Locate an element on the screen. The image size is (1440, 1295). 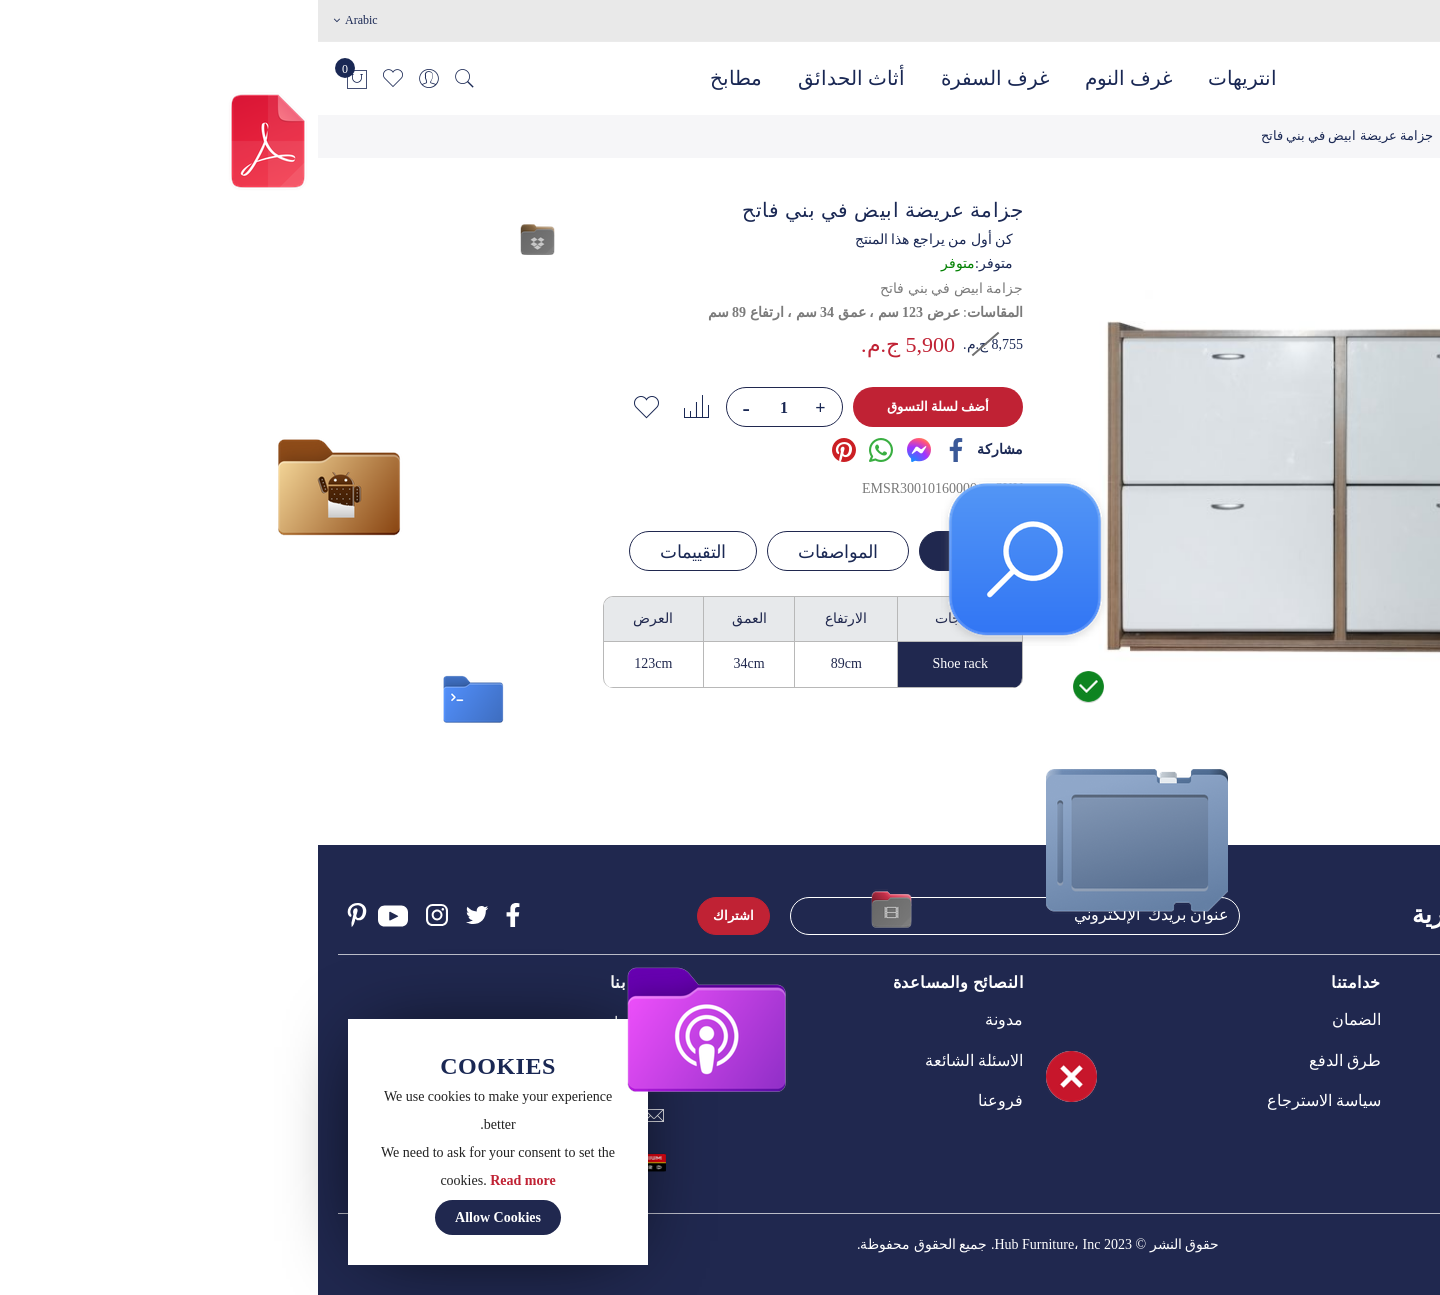
open your videos folder is located at coordinates (891, 909).